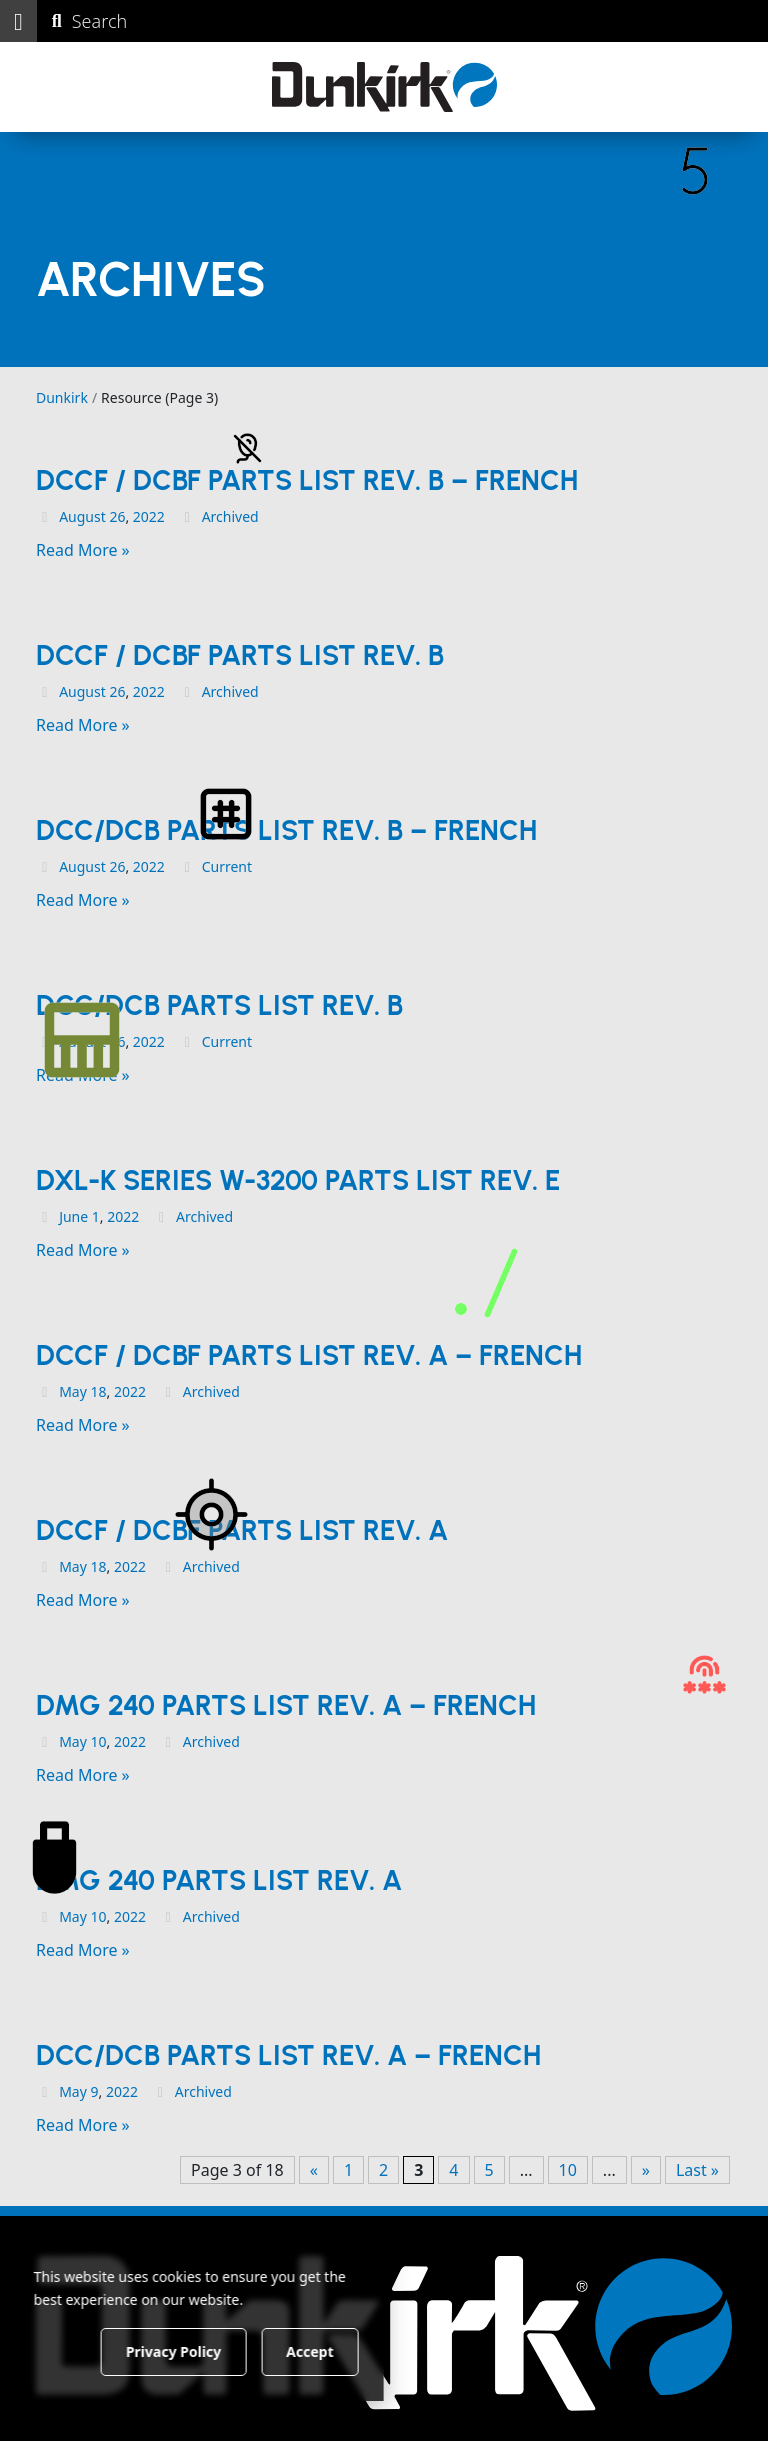  Describe the element at coordinates (487, 1283) in the screenshot. I see `indicates a relative file path reference` at that location.